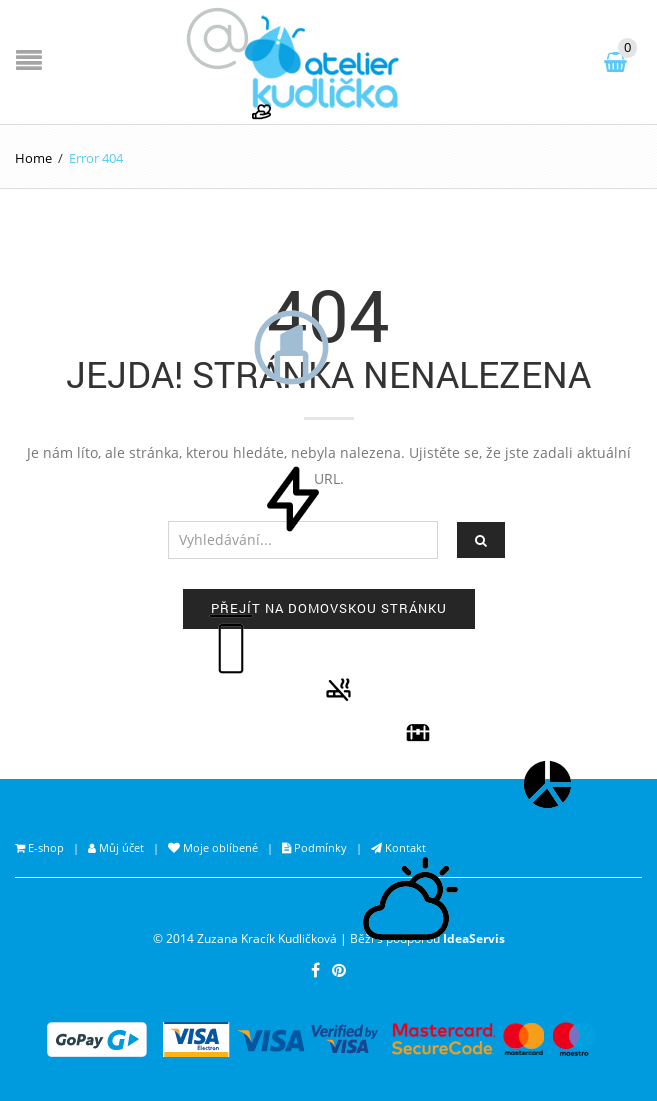 The image size is (657, 1101). Describe the element at coordinates (410, 898) in the screenshot. I see `indicates partly cloudy weather conditions` at that location.